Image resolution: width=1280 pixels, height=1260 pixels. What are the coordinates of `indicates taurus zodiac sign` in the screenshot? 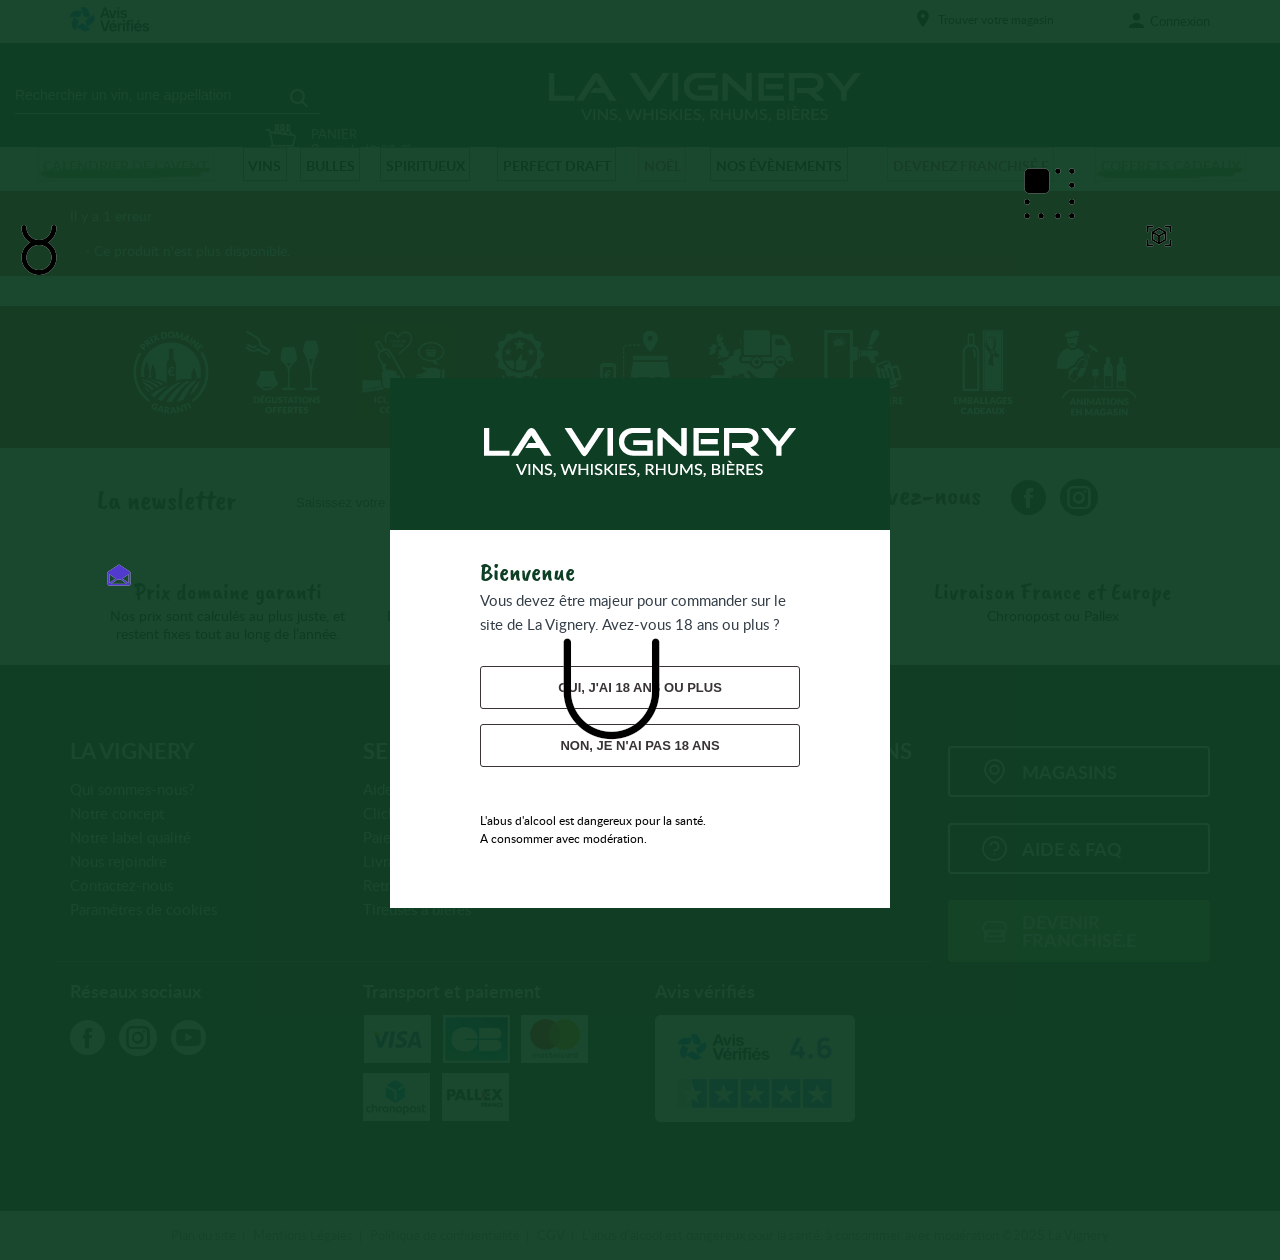 It's located at (39, 250).